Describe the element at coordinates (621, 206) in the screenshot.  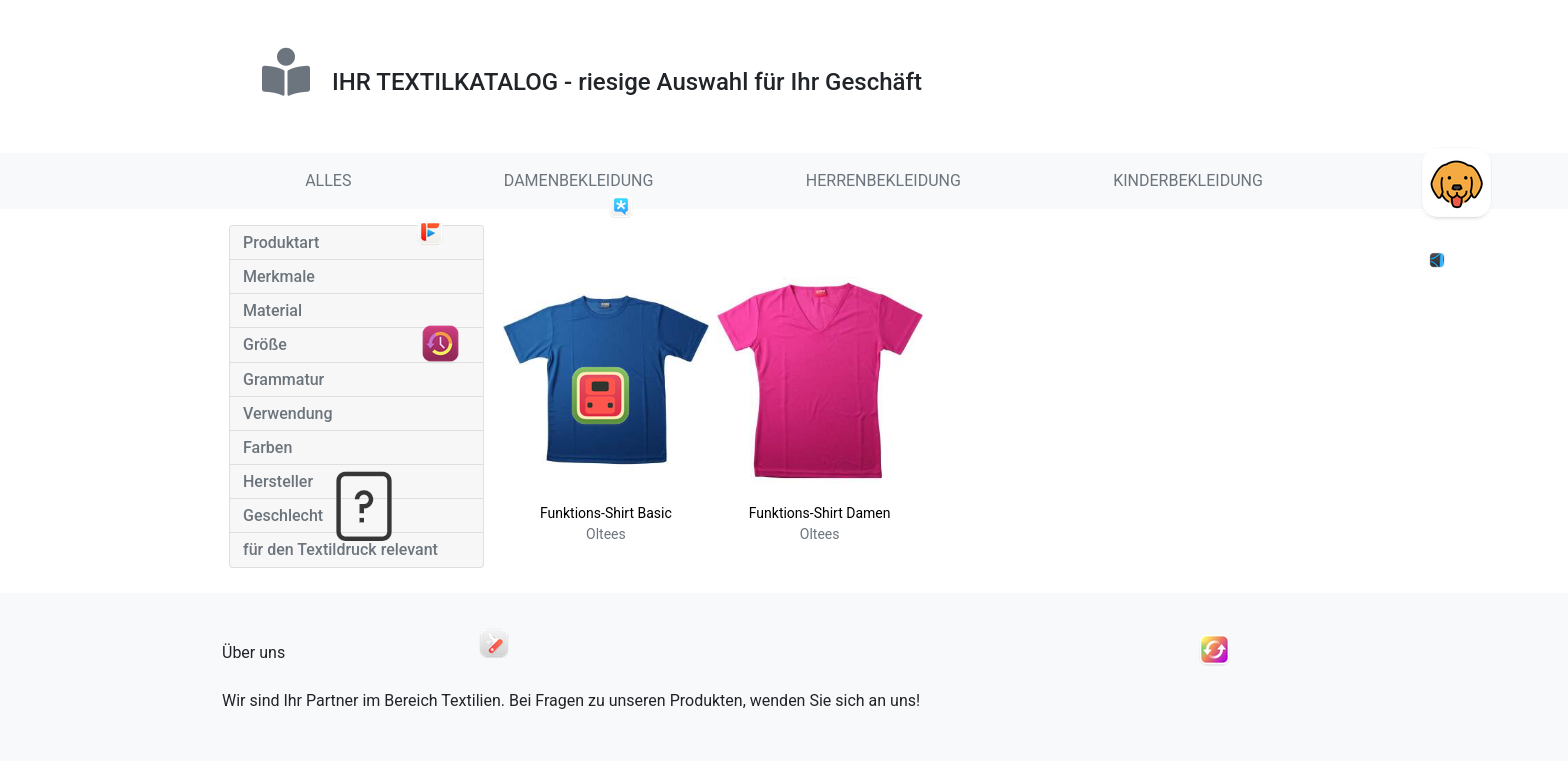
I see `open TIM (QQ office/business messenger)` at that location.